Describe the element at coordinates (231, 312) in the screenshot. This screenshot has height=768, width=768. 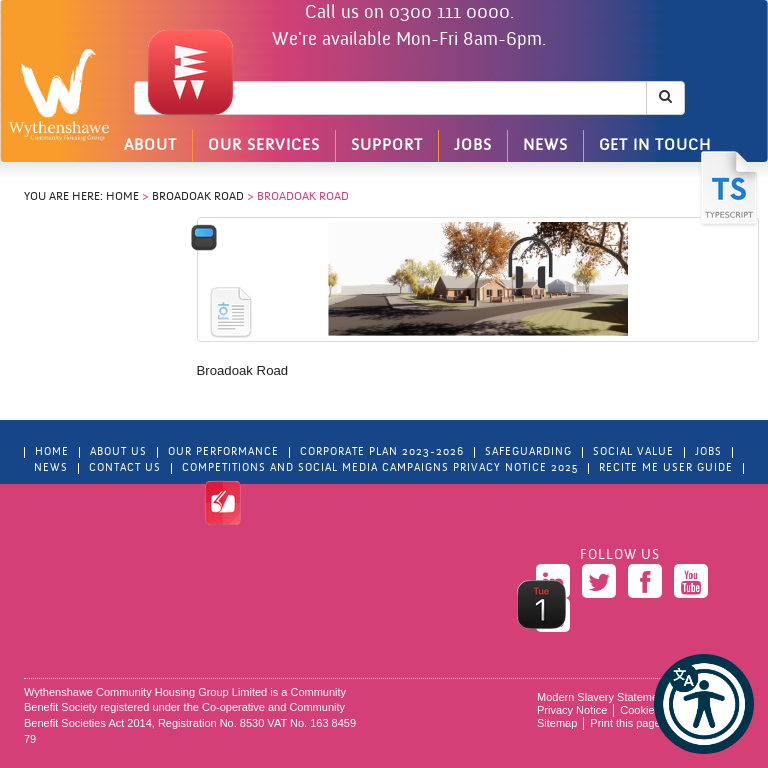
I see `hancom hangul word processor document file` at that location.